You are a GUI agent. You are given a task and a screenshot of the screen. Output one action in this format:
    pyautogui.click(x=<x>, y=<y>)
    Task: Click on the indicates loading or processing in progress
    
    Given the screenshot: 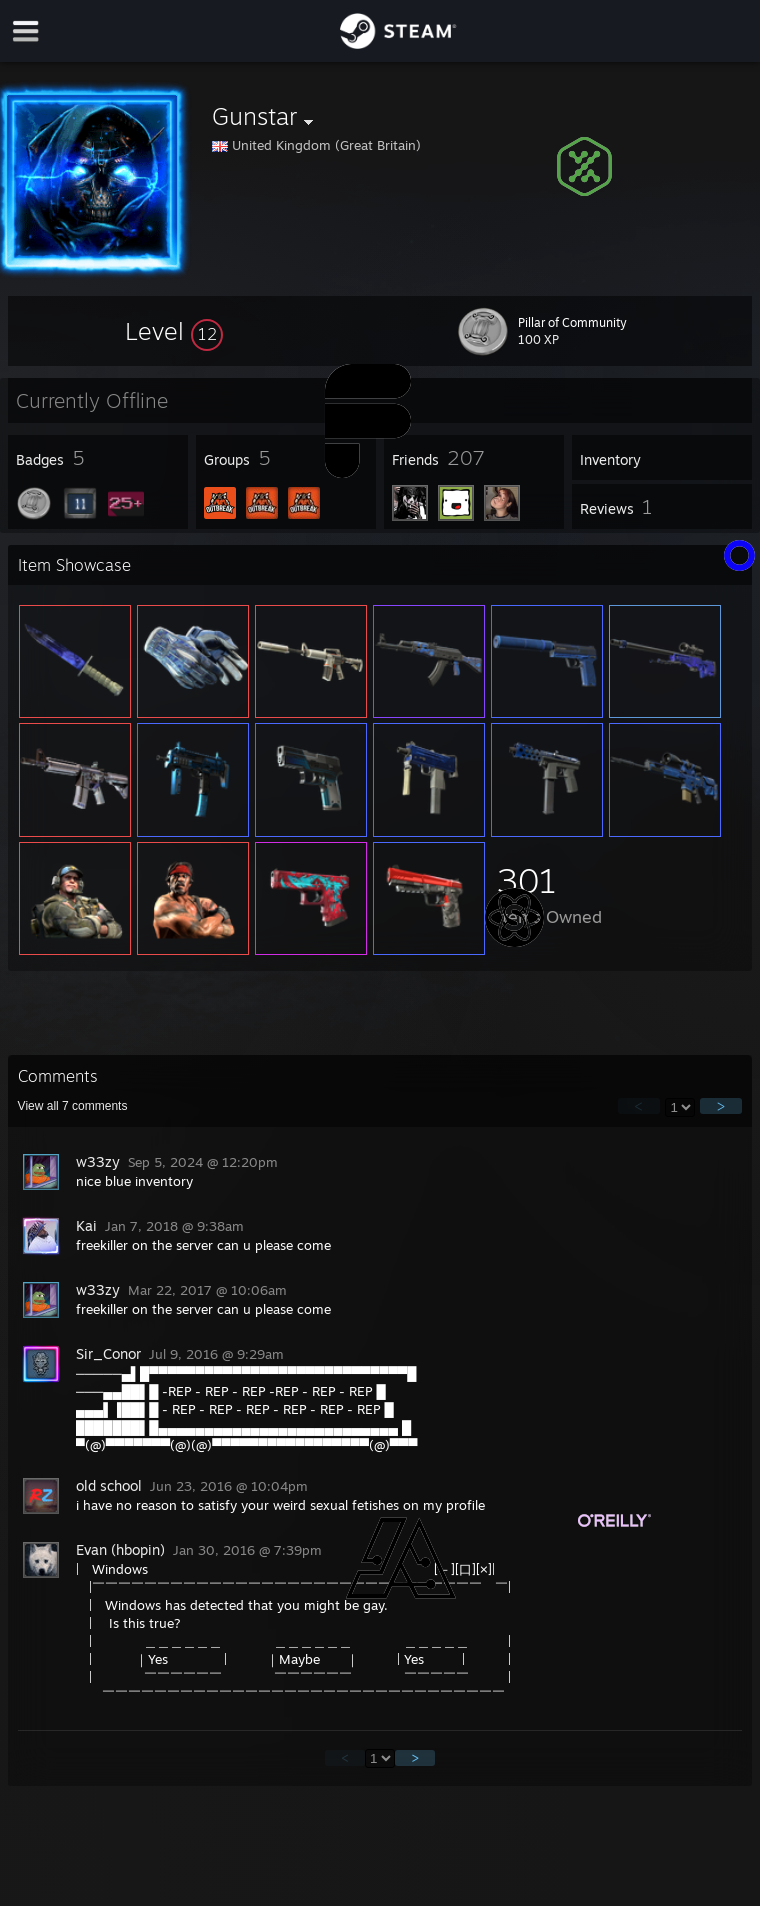 What is the action you would take?
    pyautogui.click(x=739, y=555)
    